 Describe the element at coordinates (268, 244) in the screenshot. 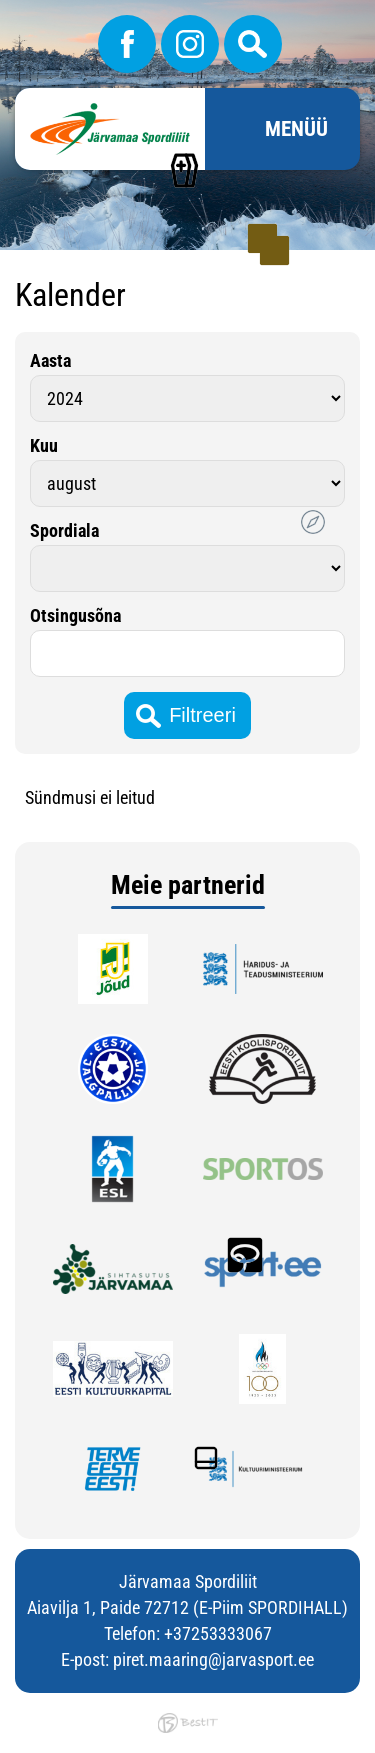

I see `merge or unite selected layers` at that location.